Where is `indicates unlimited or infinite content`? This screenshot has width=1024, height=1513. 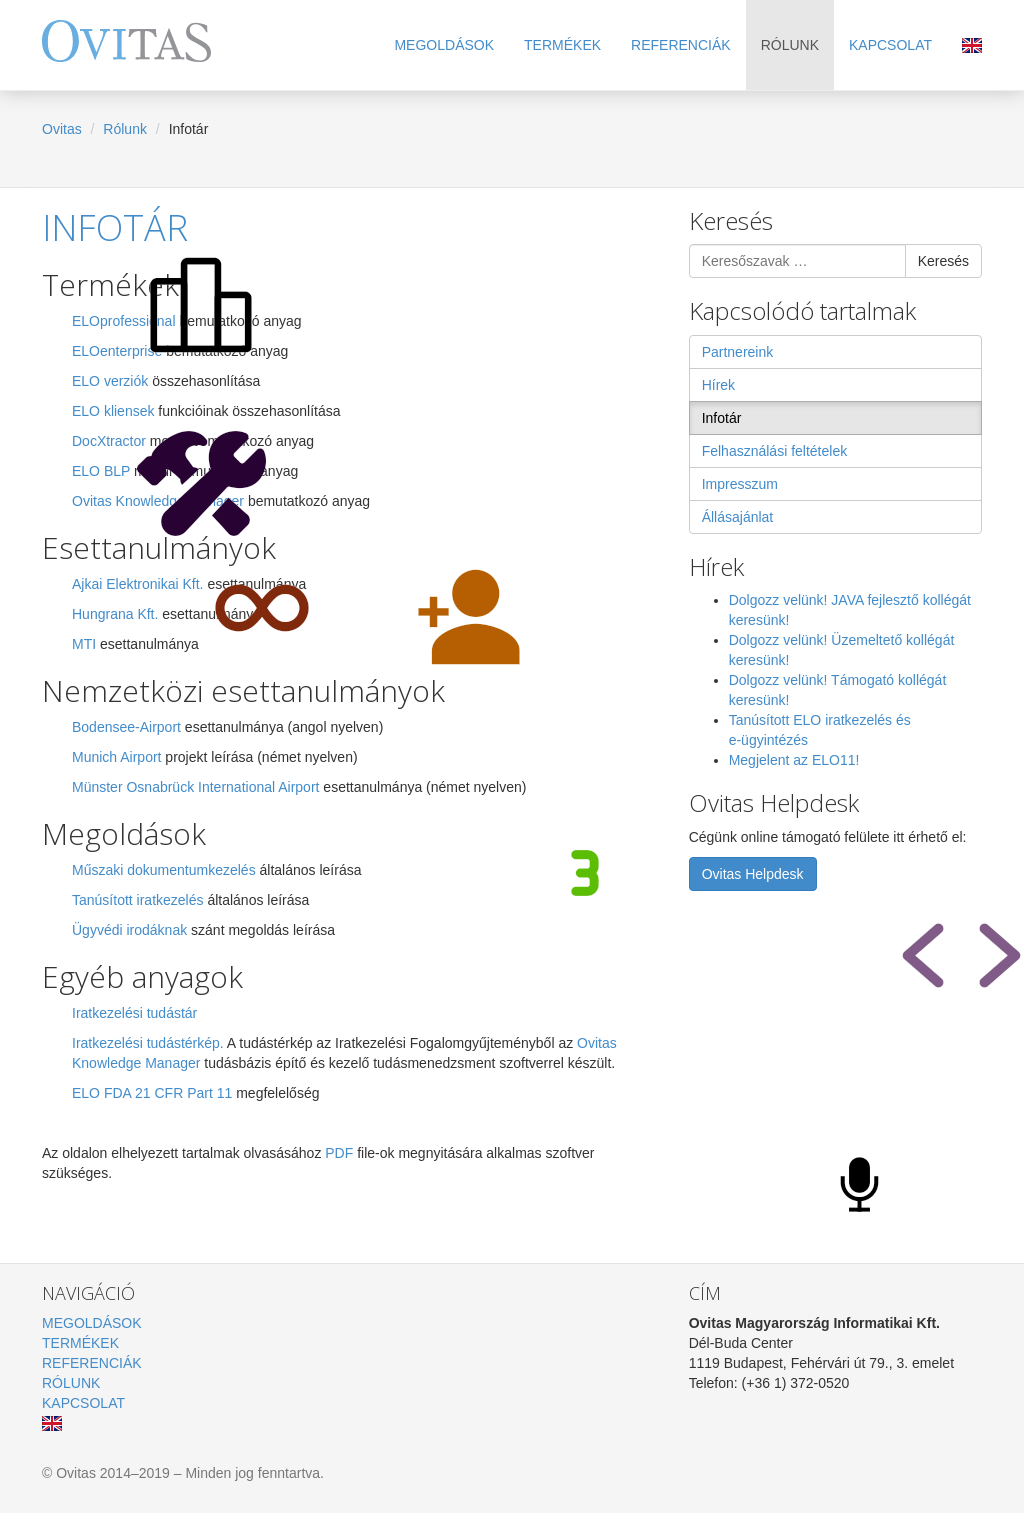 indicates unlimited or infinite content is located at coordinates (262, 608).